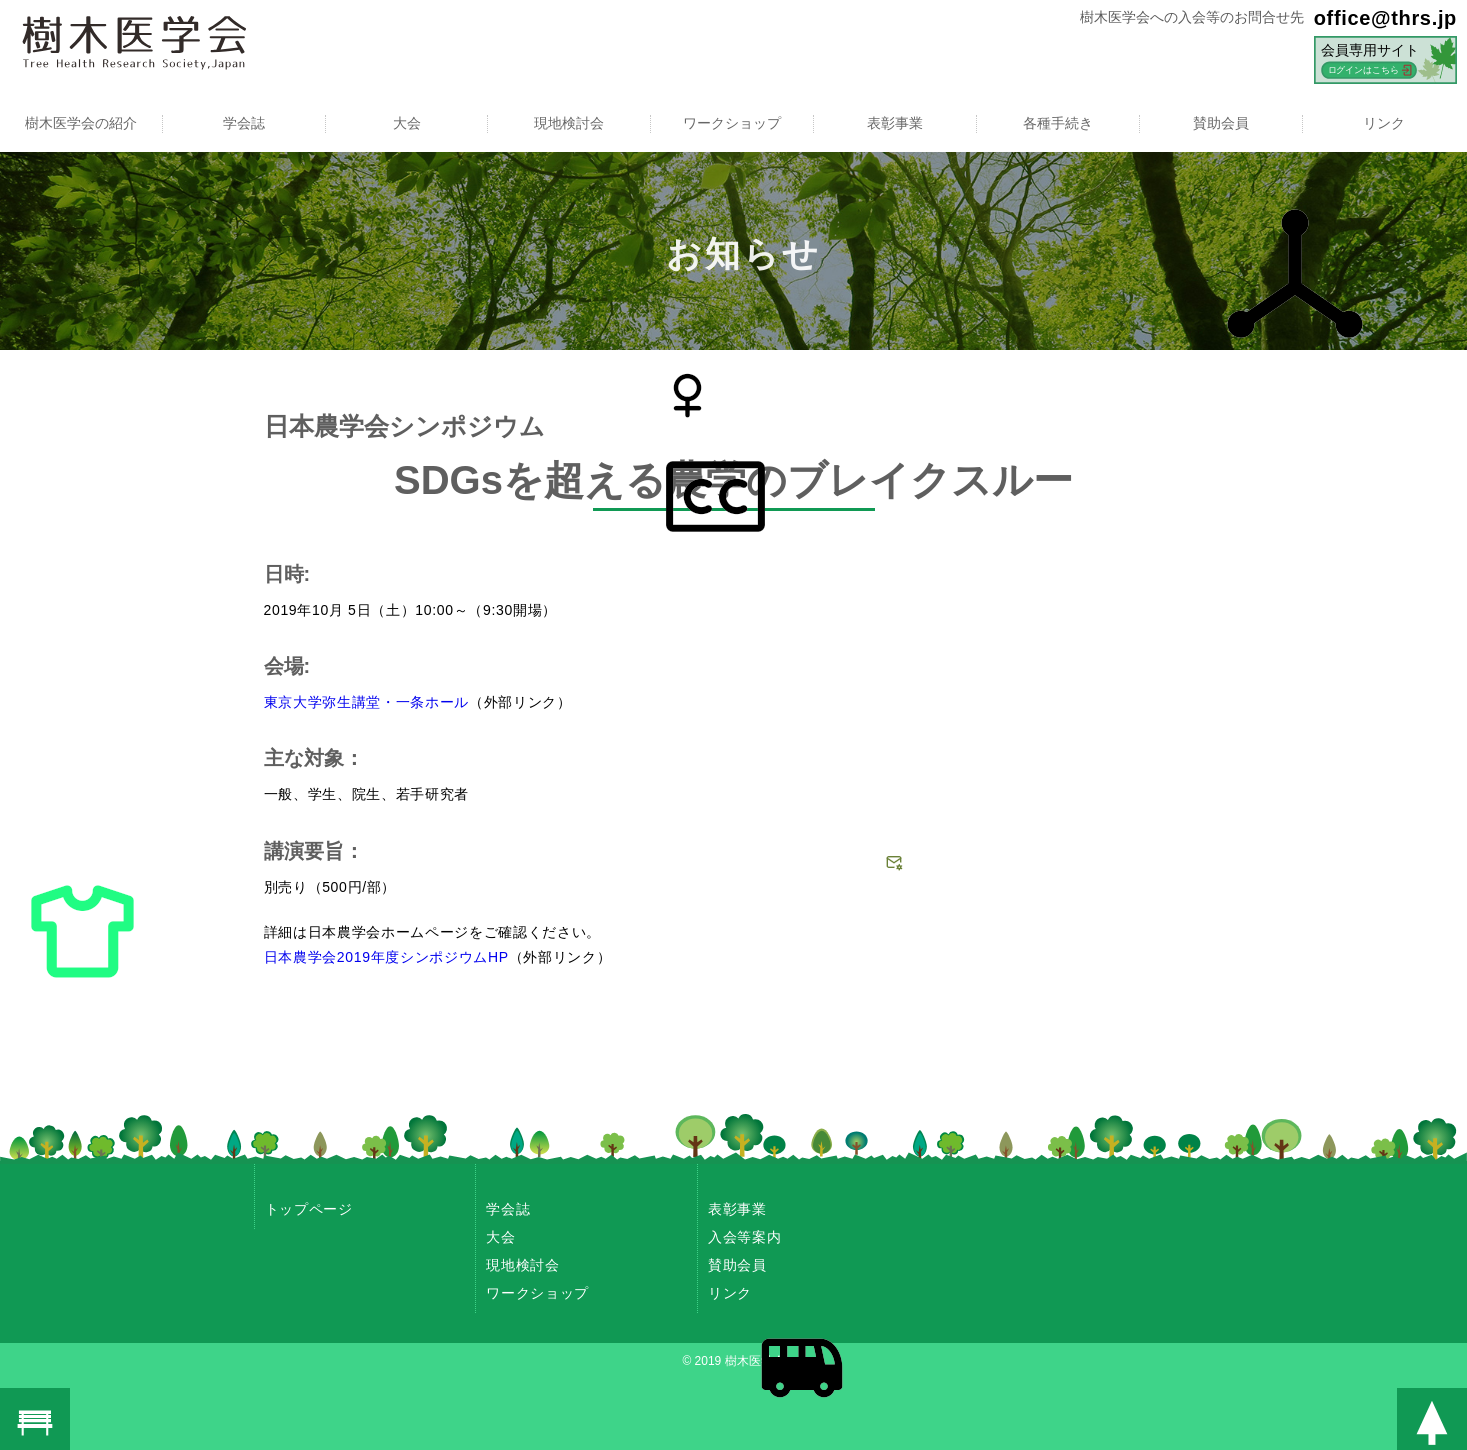  I want to click on enable closed captions for video content, so click(715, 496).